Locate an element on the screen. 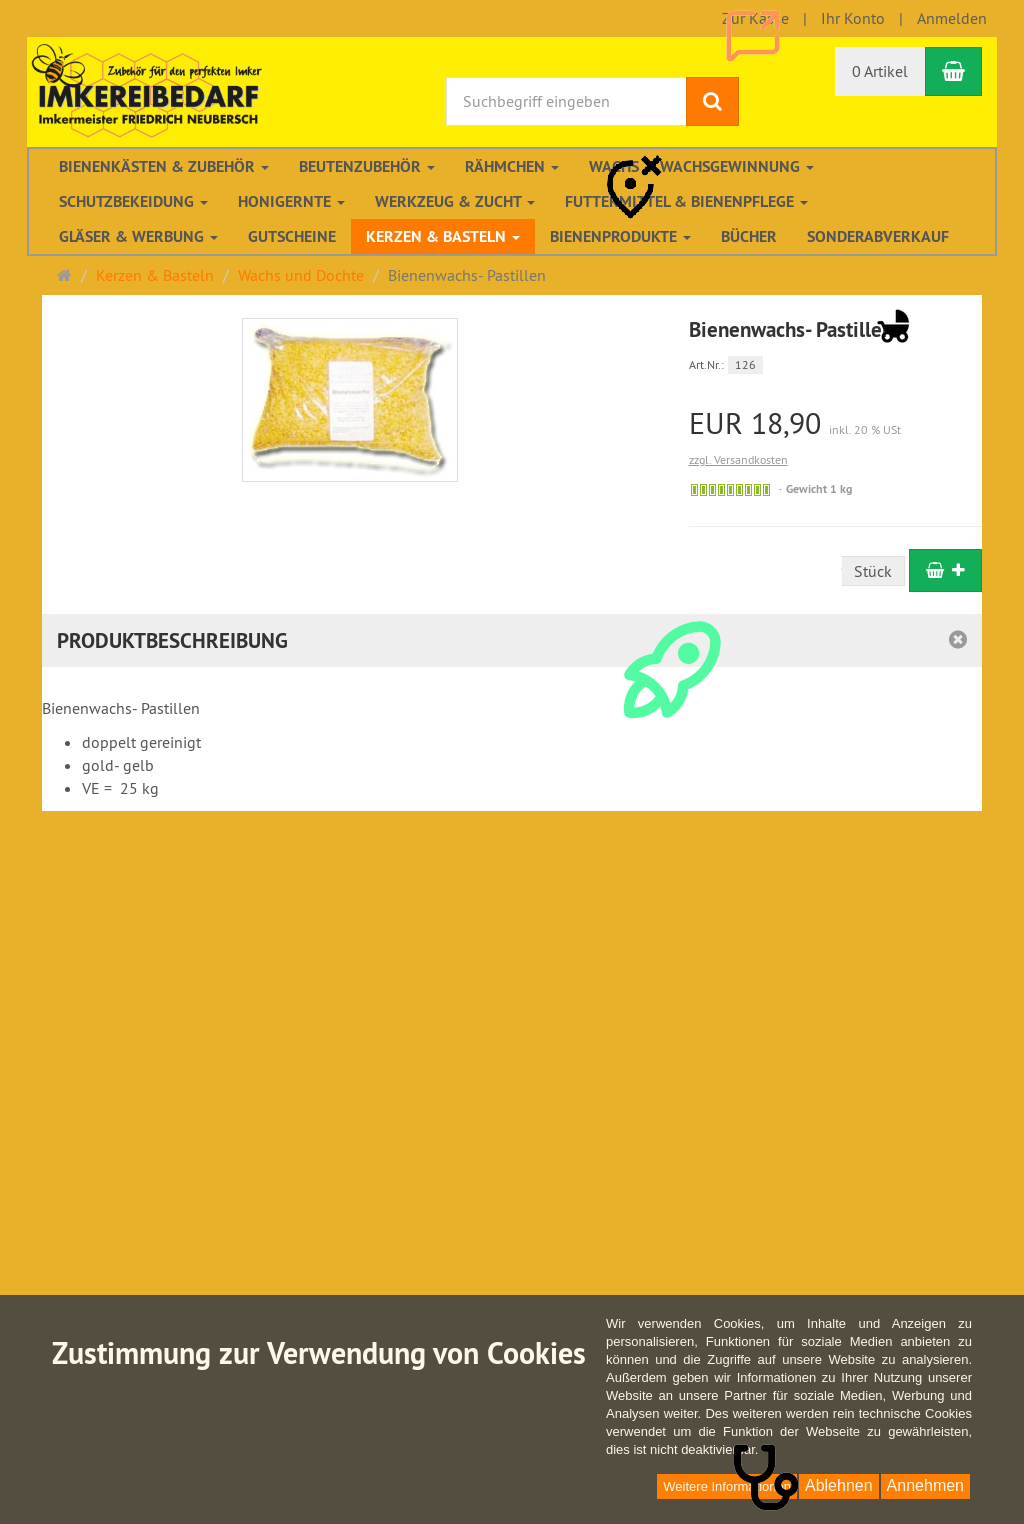 This screenshot has width=1024, height=1524. indicates child-friendly or family-friendly location is located at coordinates (894, 326).